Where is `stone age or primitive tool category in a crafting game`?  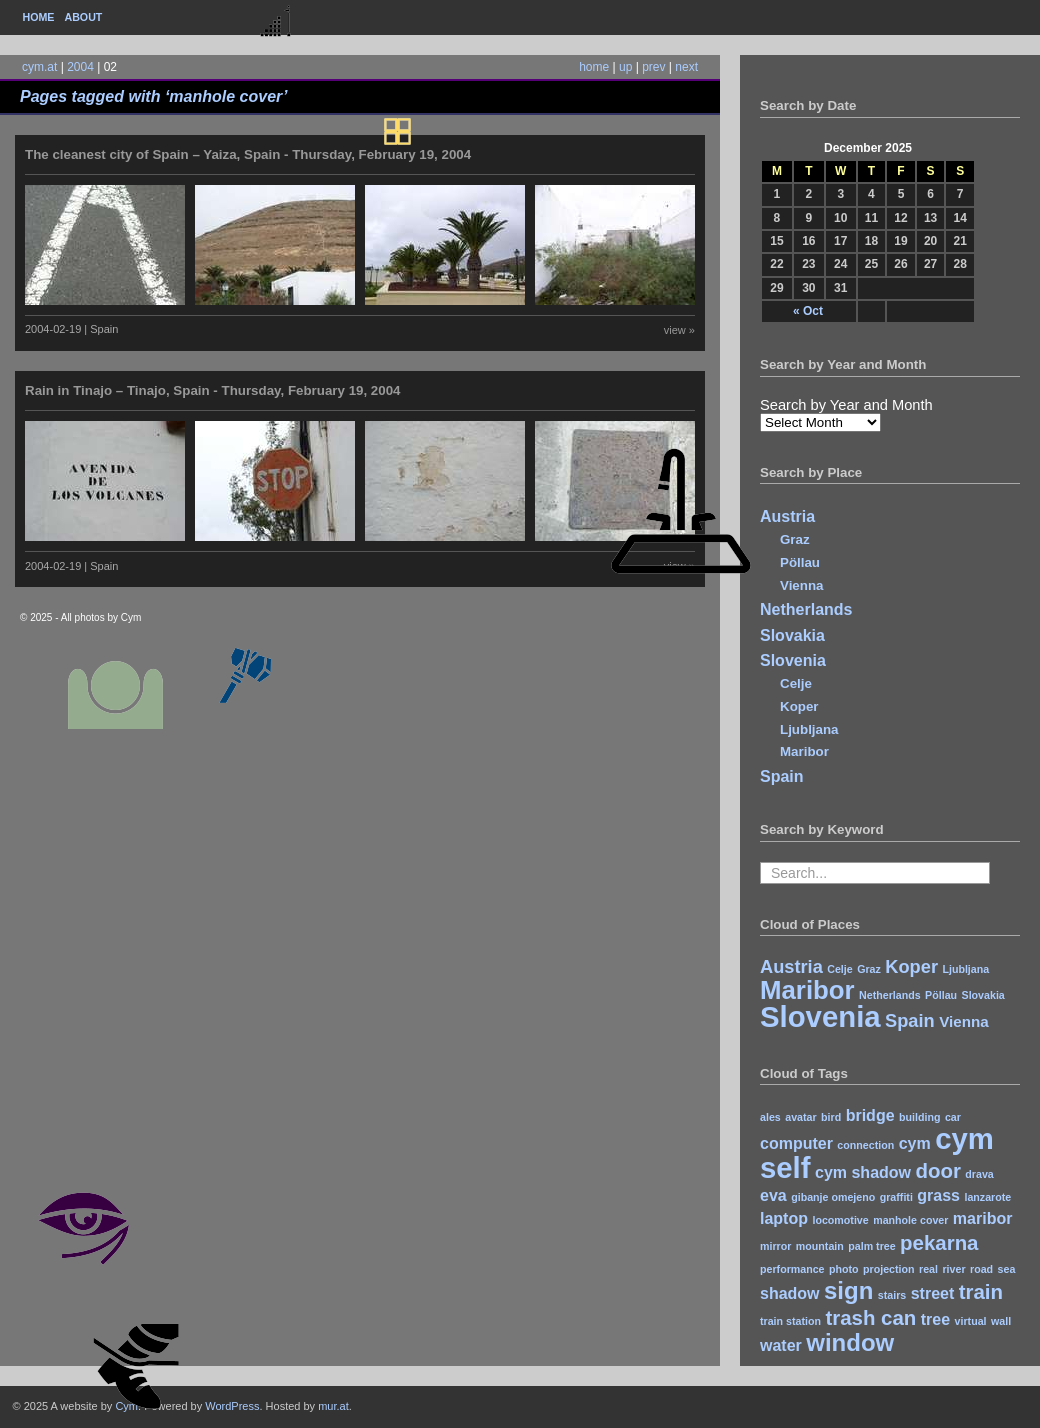 stone age or primitive tool category in a crafting game is located at coordinates (246, 675).